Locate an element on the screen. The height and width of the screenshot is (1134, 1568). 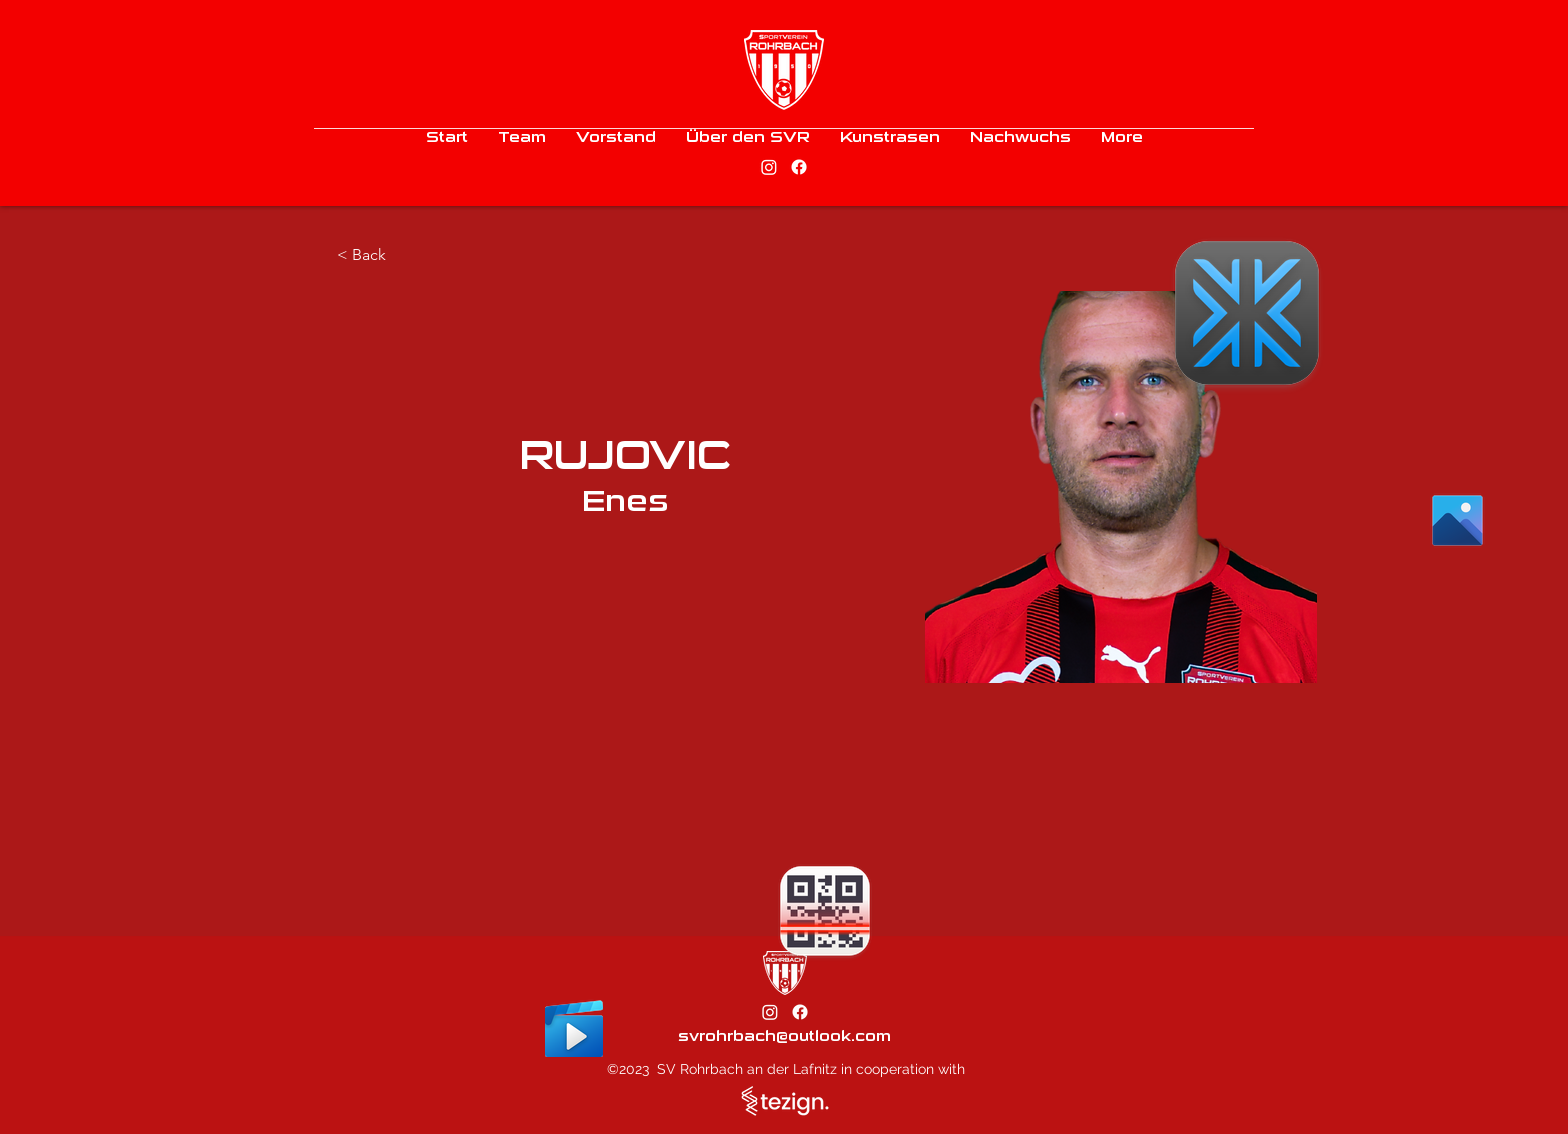
open QR code scanner app is located at coordinates (825, 911).